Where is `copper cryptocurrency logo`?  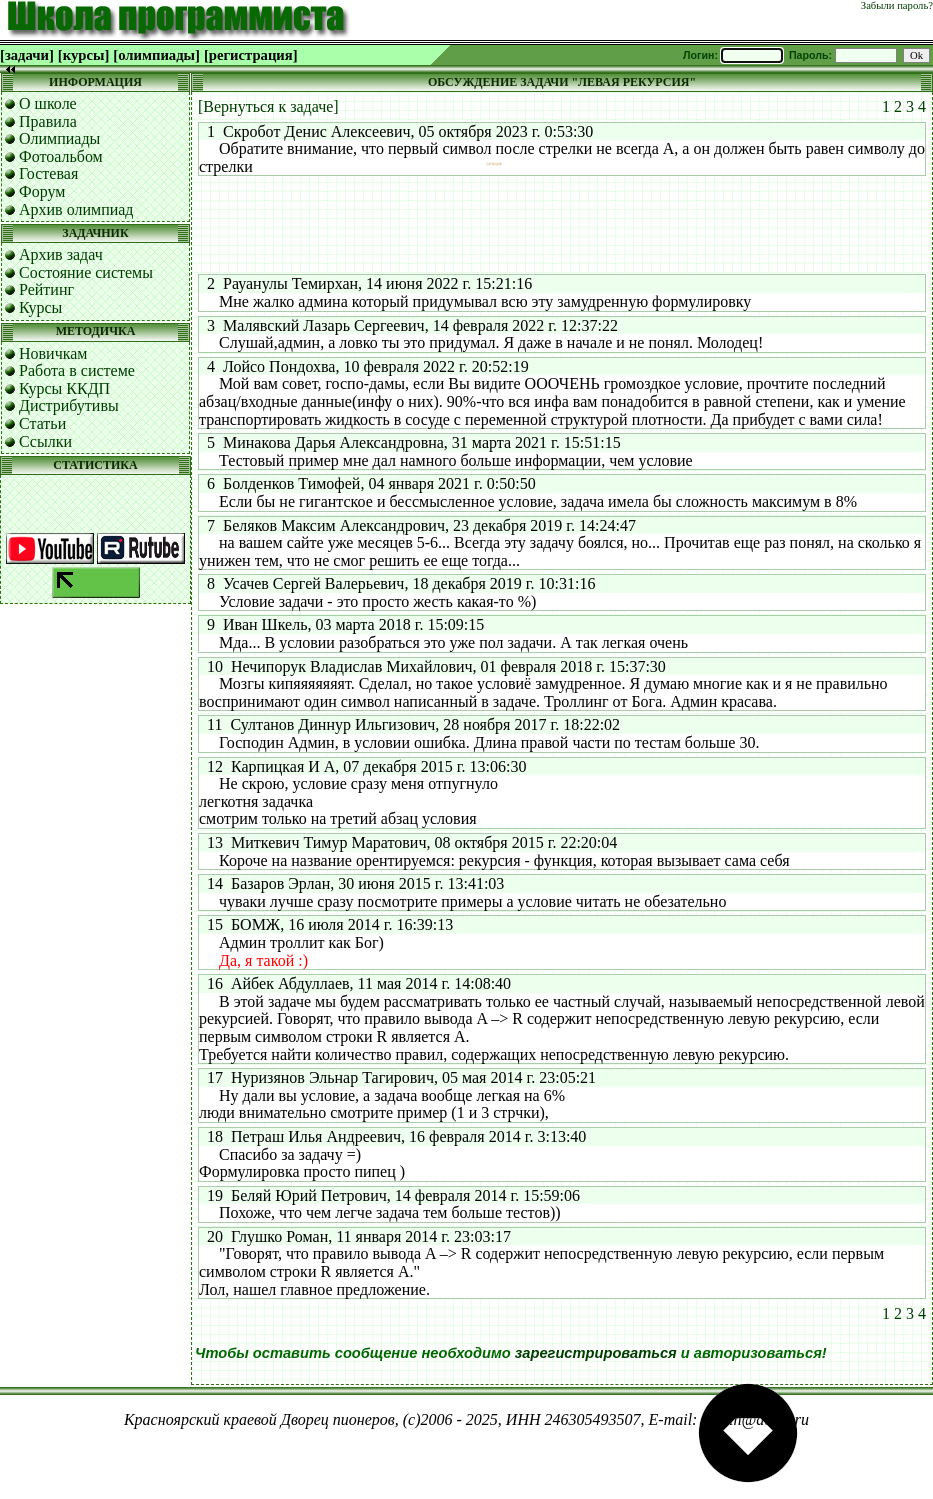 copper cryptocurrency logo is located at coordinates (748, 1433).